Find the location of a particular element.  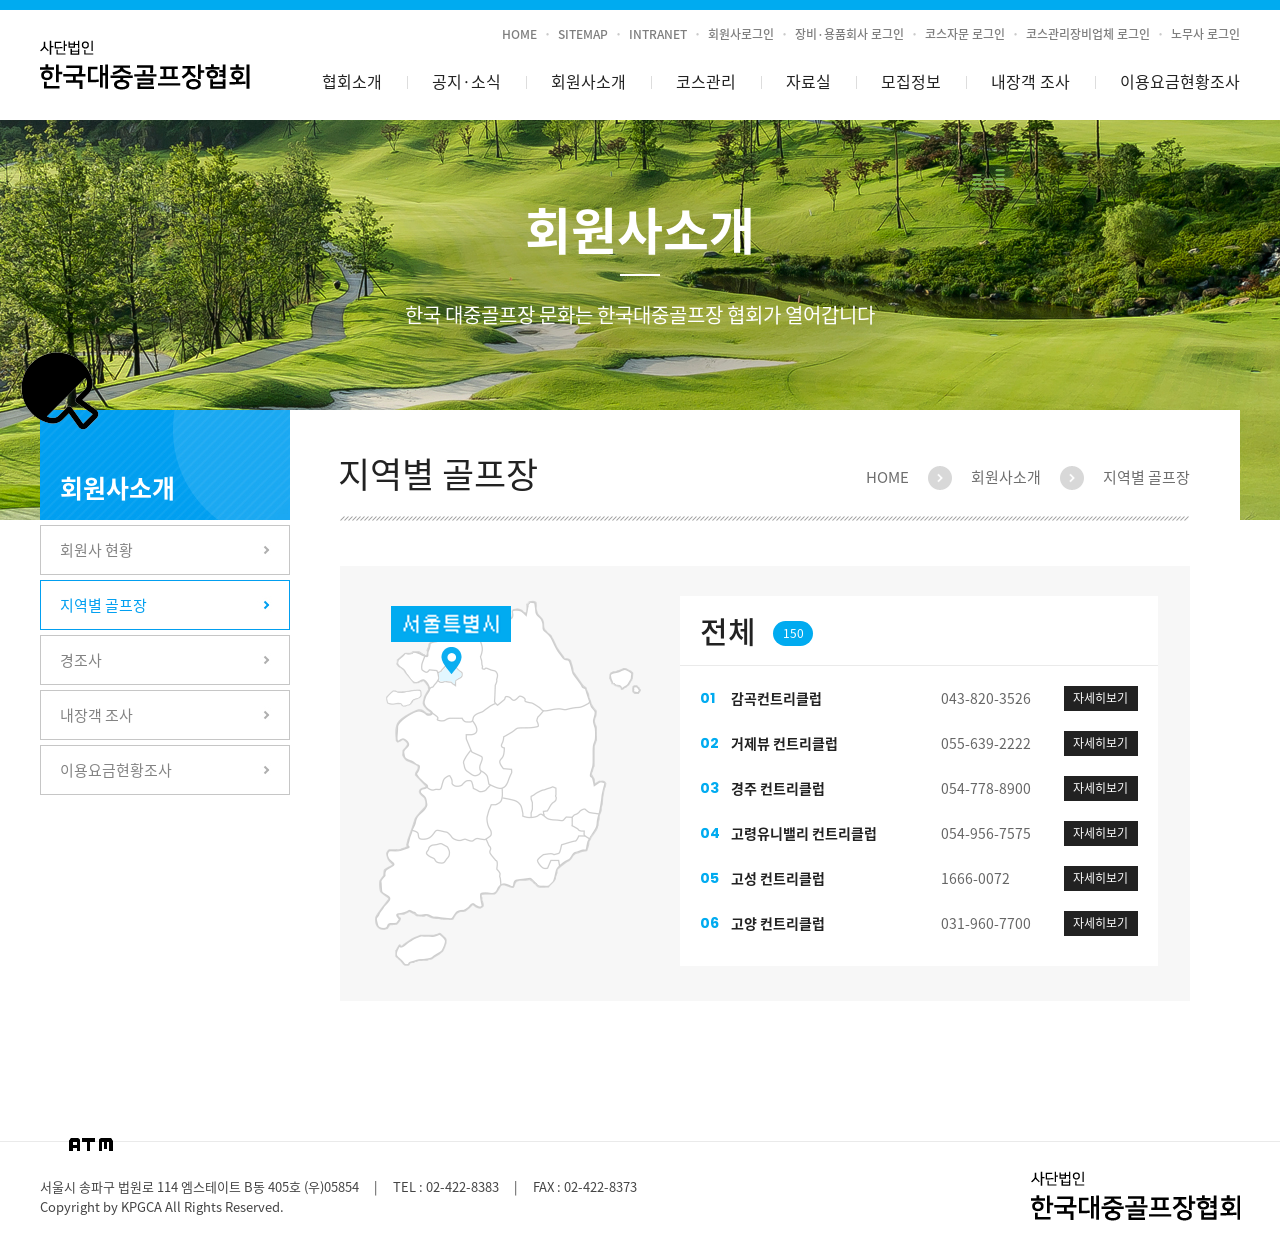

locate nearby ATM machines is located at coordinates (91, 1145).